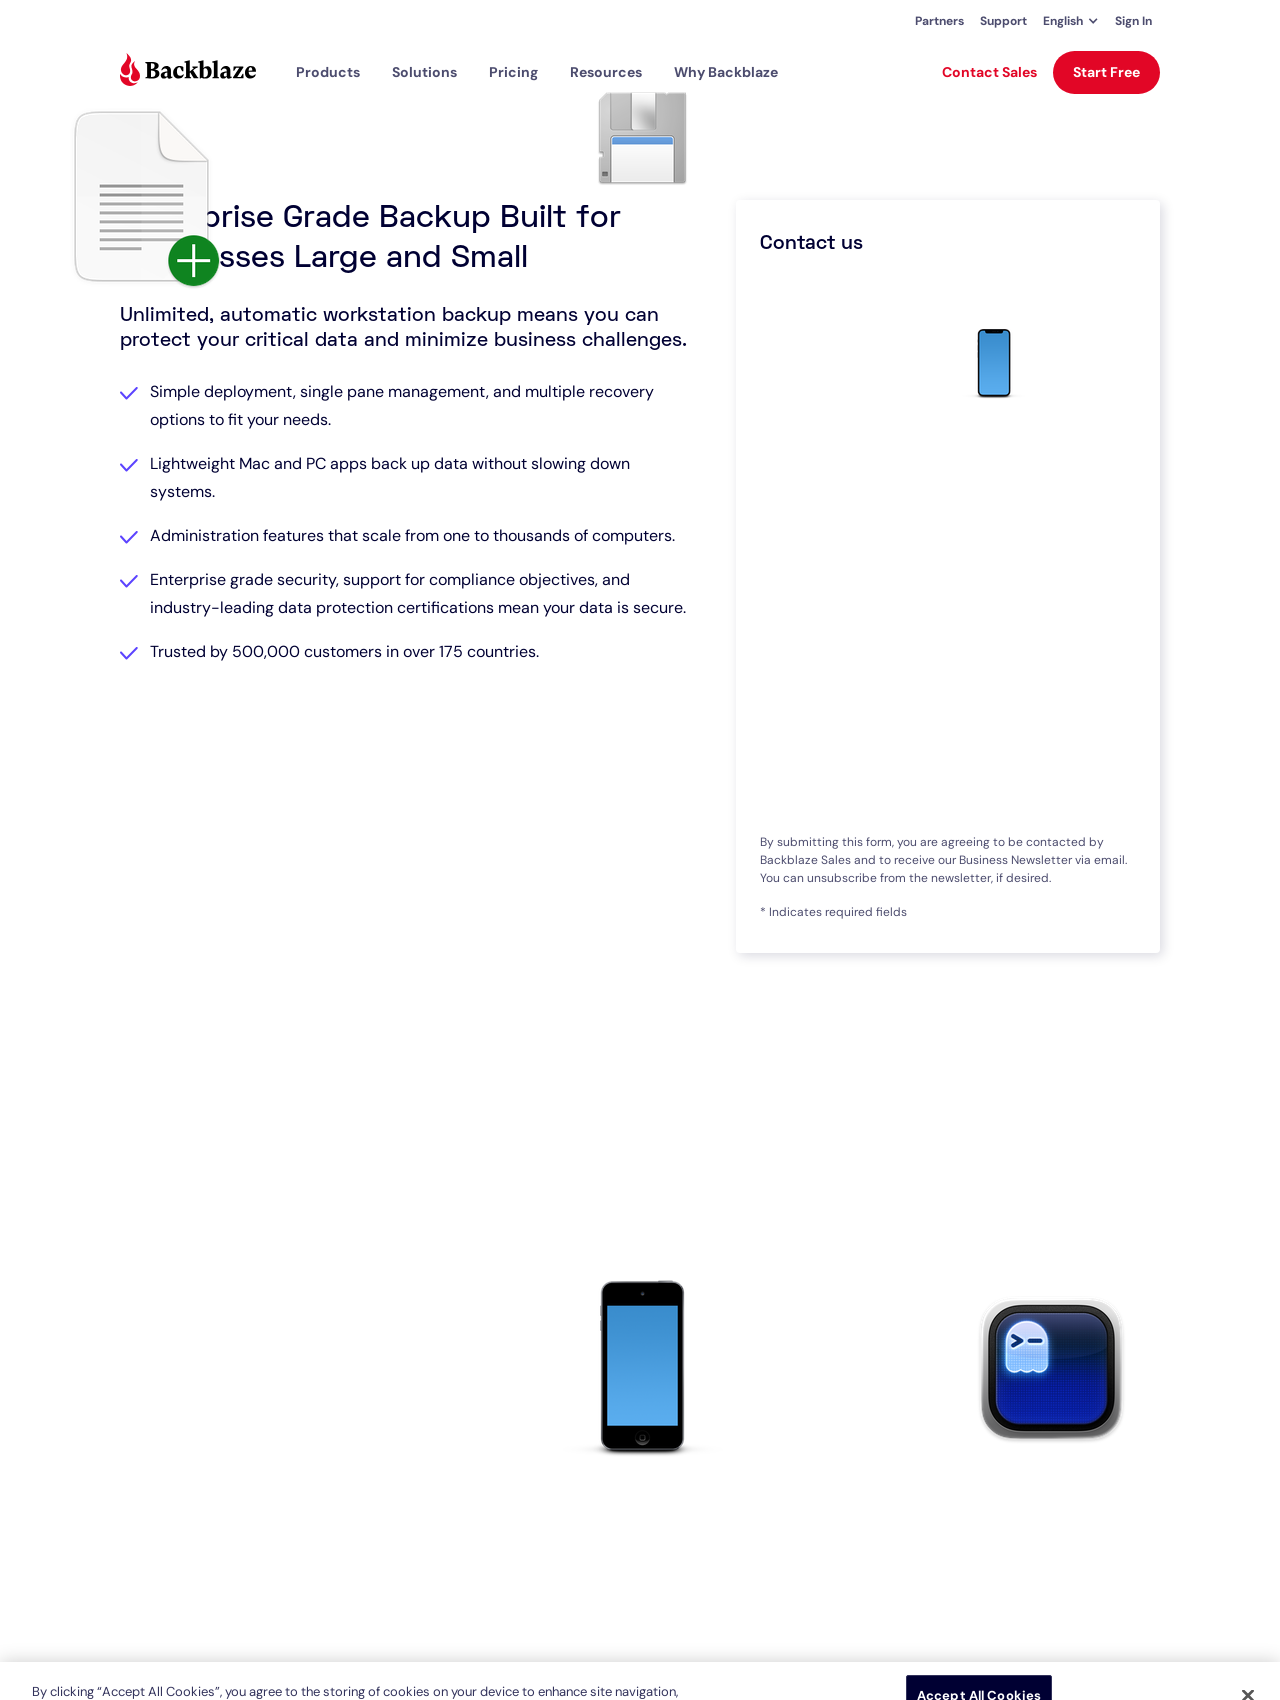 The width and height of the screenshot is (1280, 1700). I want to click on open ghostty terminal emulator, so click(1051, 1368).